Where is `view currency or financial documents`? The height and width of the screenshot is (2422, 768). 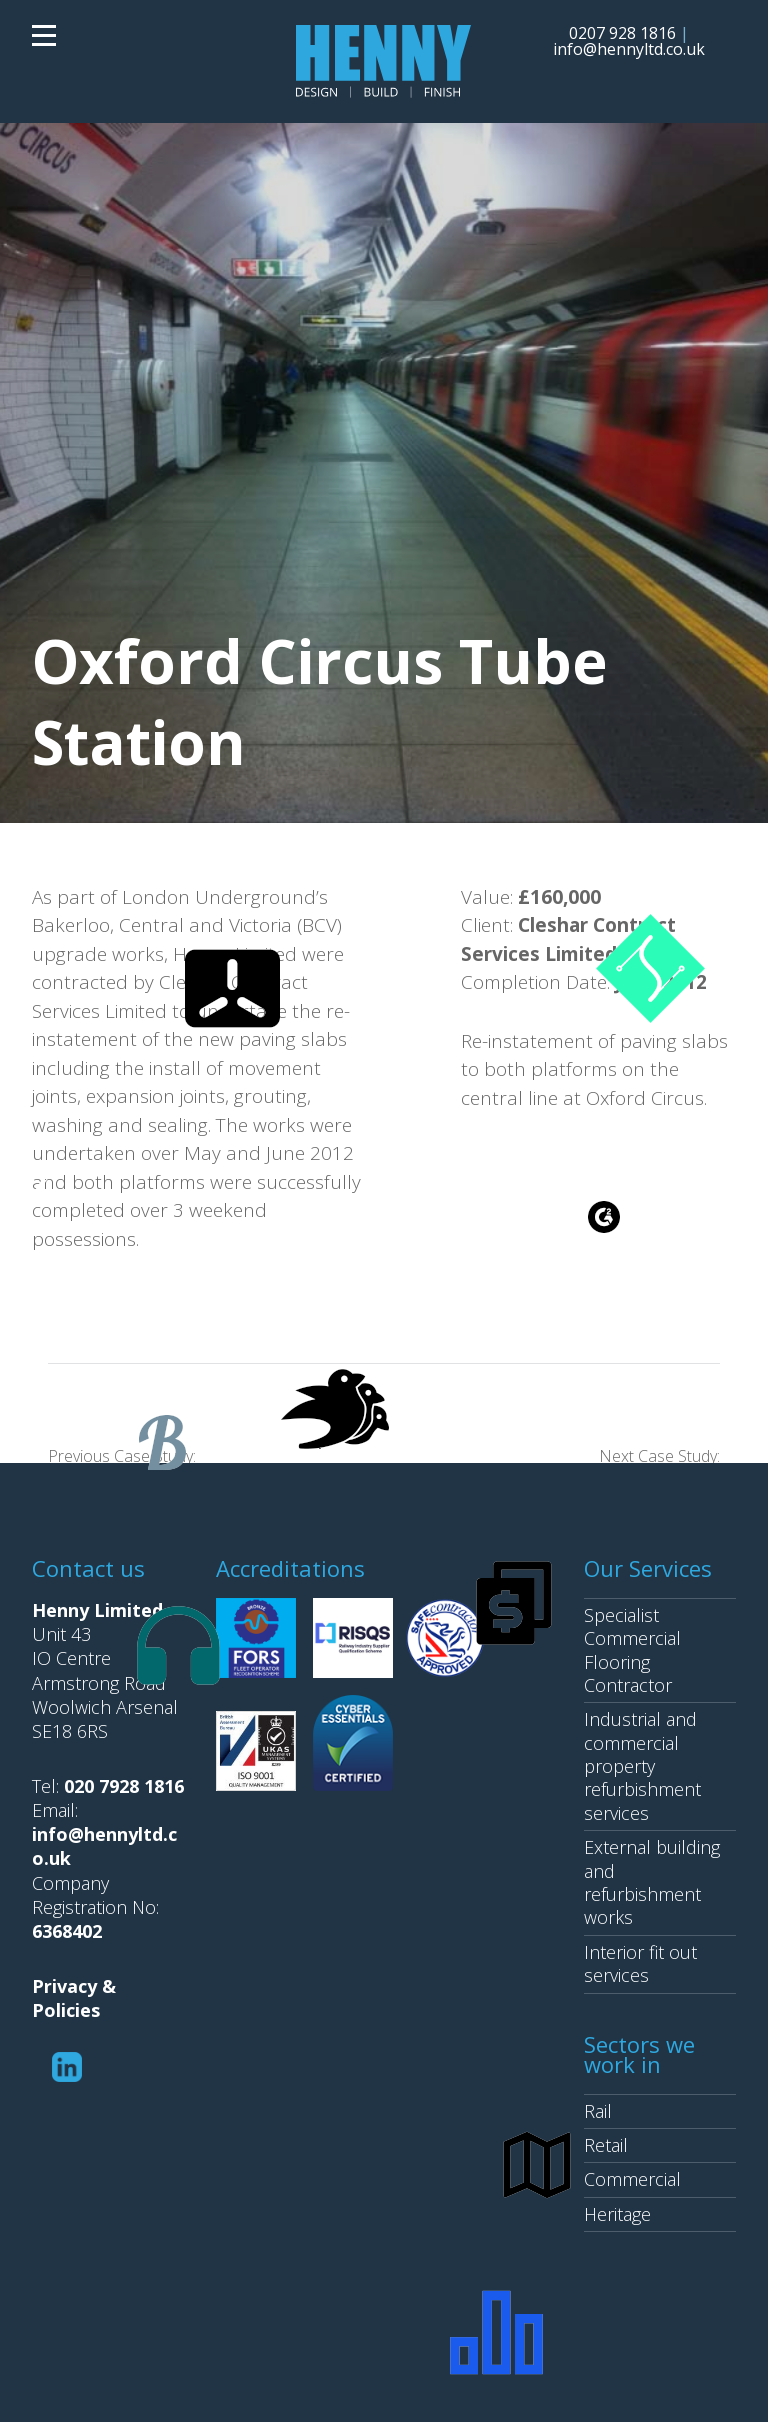
view currency or financial documents is located at coordinates (514, 1603).